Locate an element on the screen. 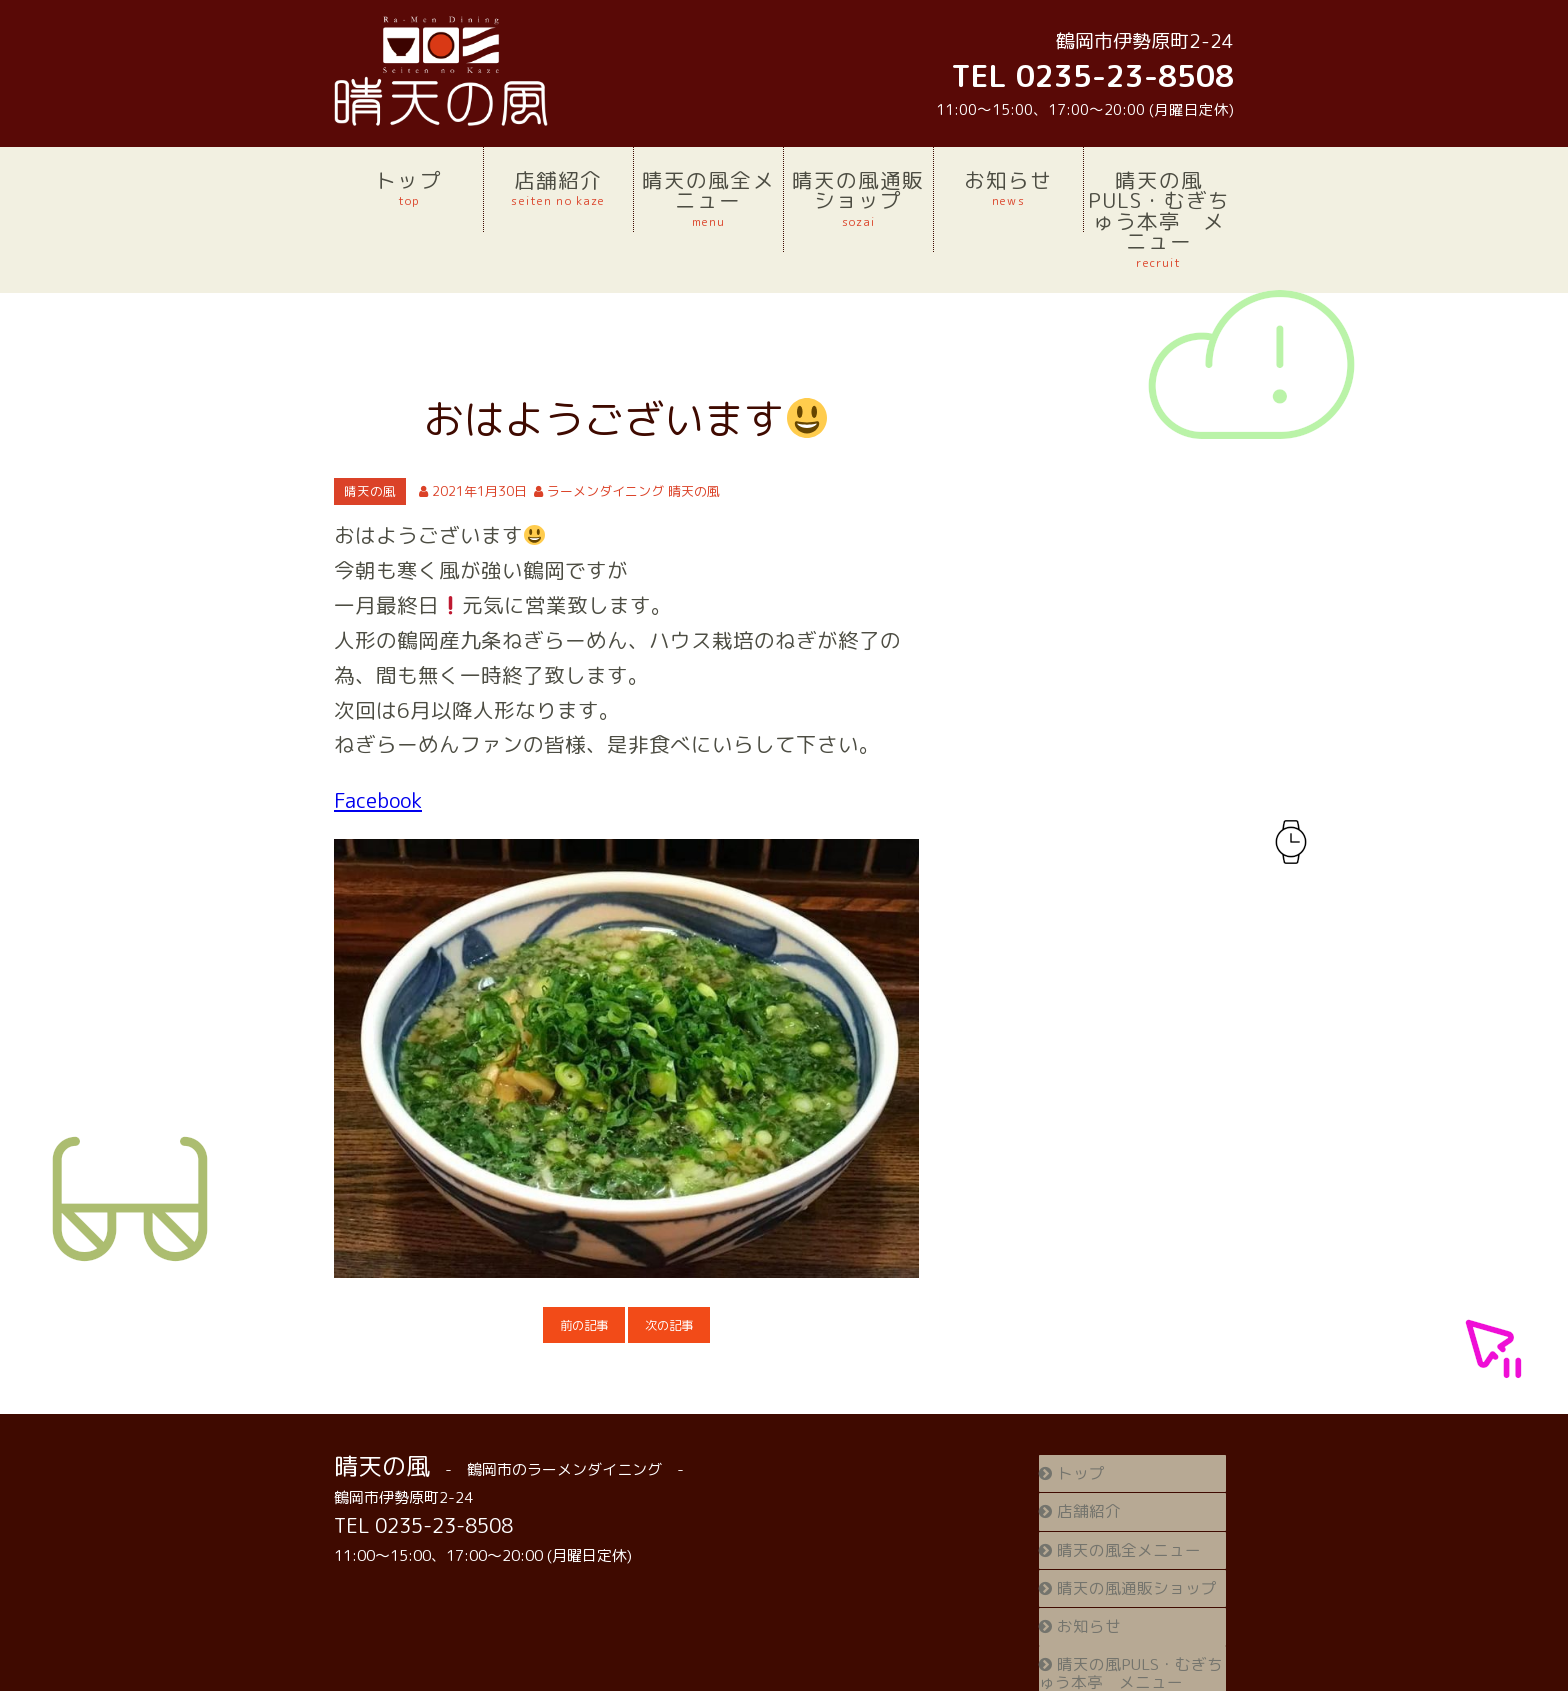 The width and height of the screenshot is (1568, 1691). toggle sunglasses or eyewear filter is located at coordinates (130, 1202).